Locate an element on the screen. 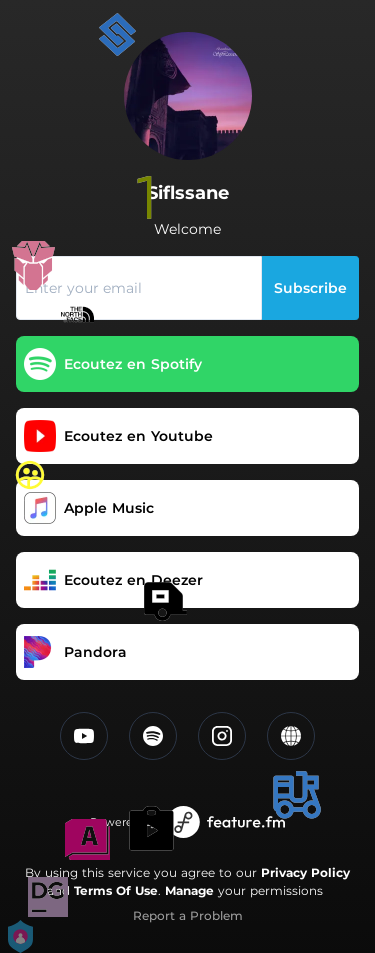 The height and width of the screenshot is (953, 375). The North Face brand logo is located at coordinates (77, 314).